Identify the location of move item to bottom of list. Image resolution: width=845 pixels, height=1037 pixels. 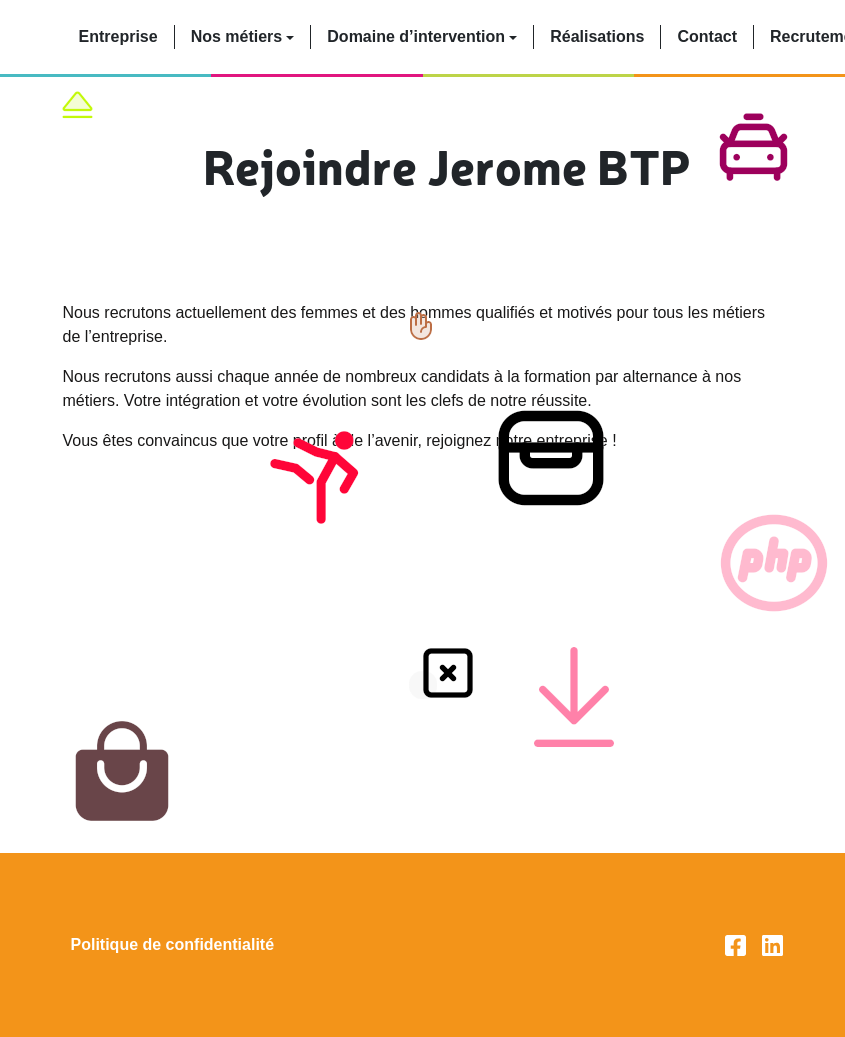
(574, 697).